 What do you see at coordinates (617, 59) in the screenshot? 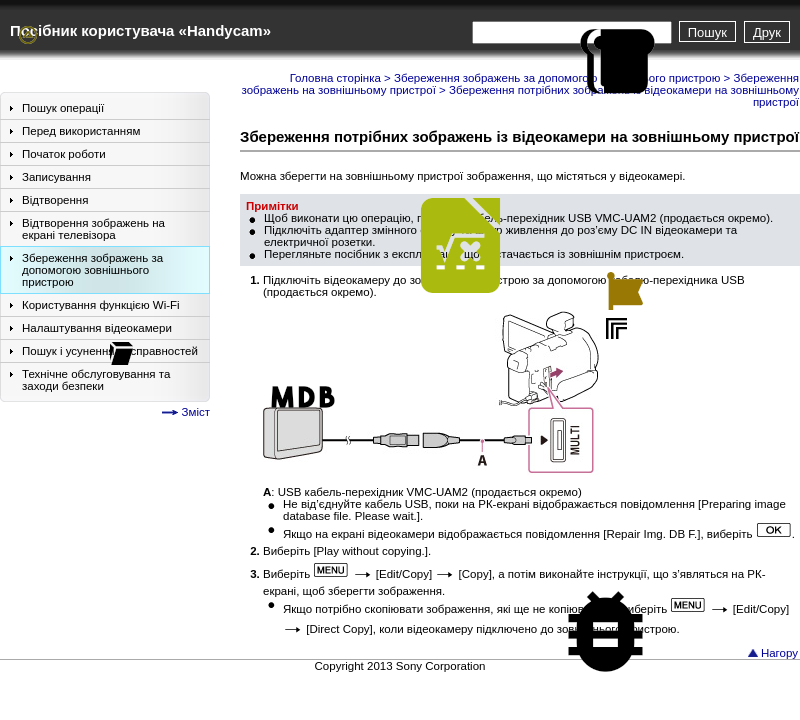
I see `browse bakery or bread products` at bounding box center [617, 59].